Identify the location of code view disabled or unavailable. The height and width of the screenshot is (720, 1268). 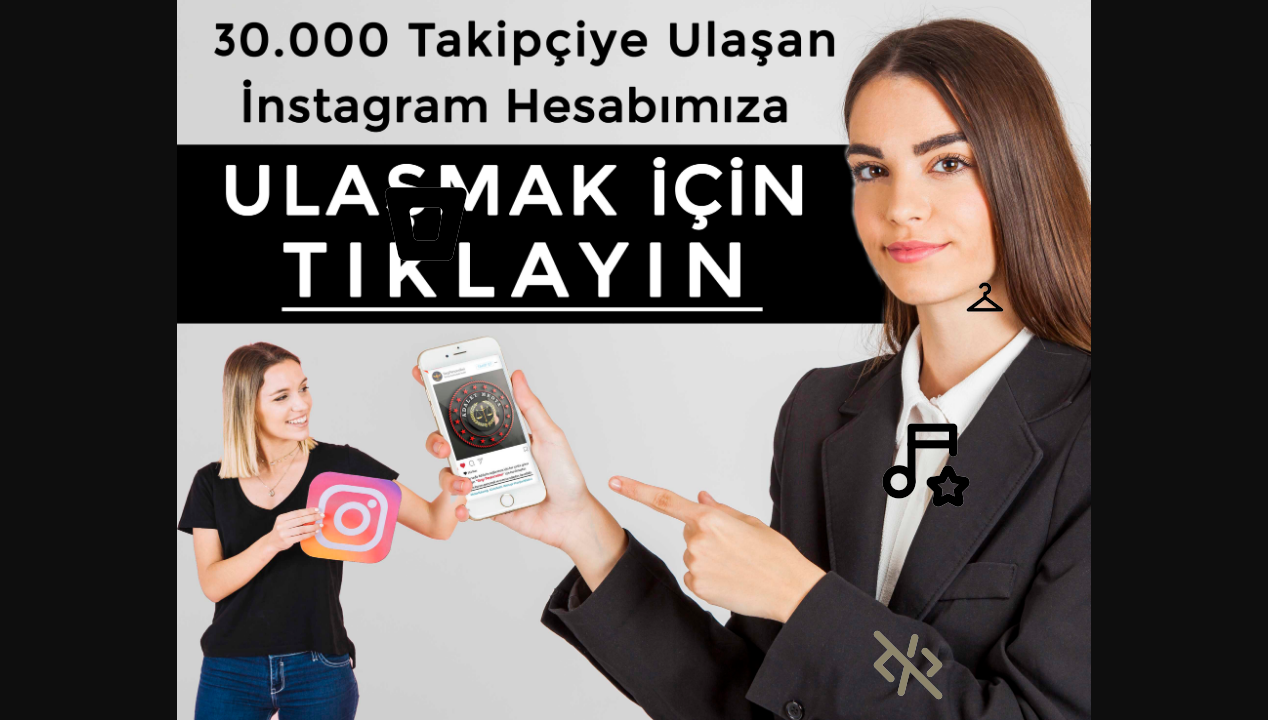
(908, 665).